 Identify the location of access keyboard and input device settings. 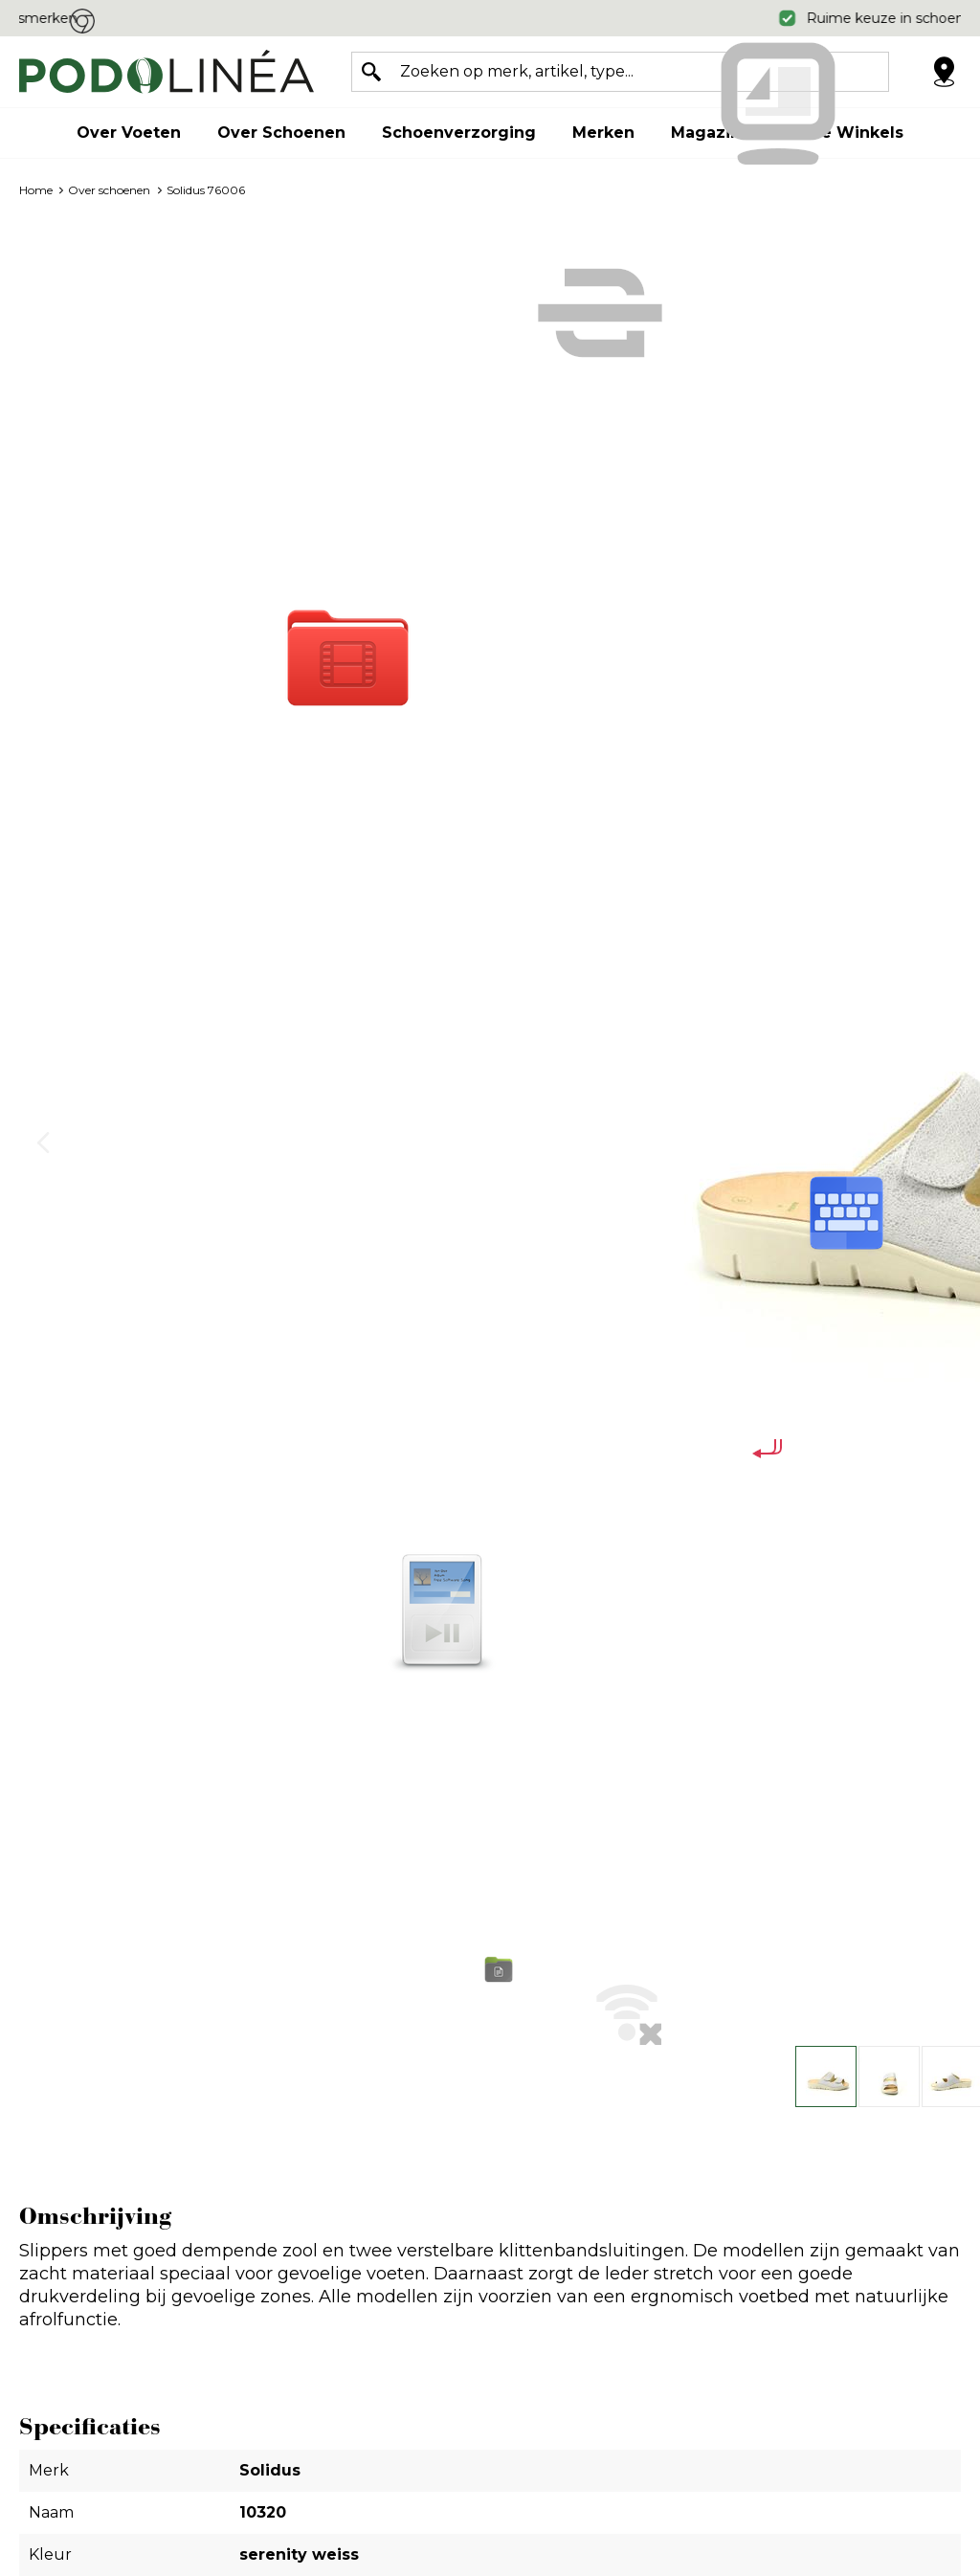
(846, 1212).